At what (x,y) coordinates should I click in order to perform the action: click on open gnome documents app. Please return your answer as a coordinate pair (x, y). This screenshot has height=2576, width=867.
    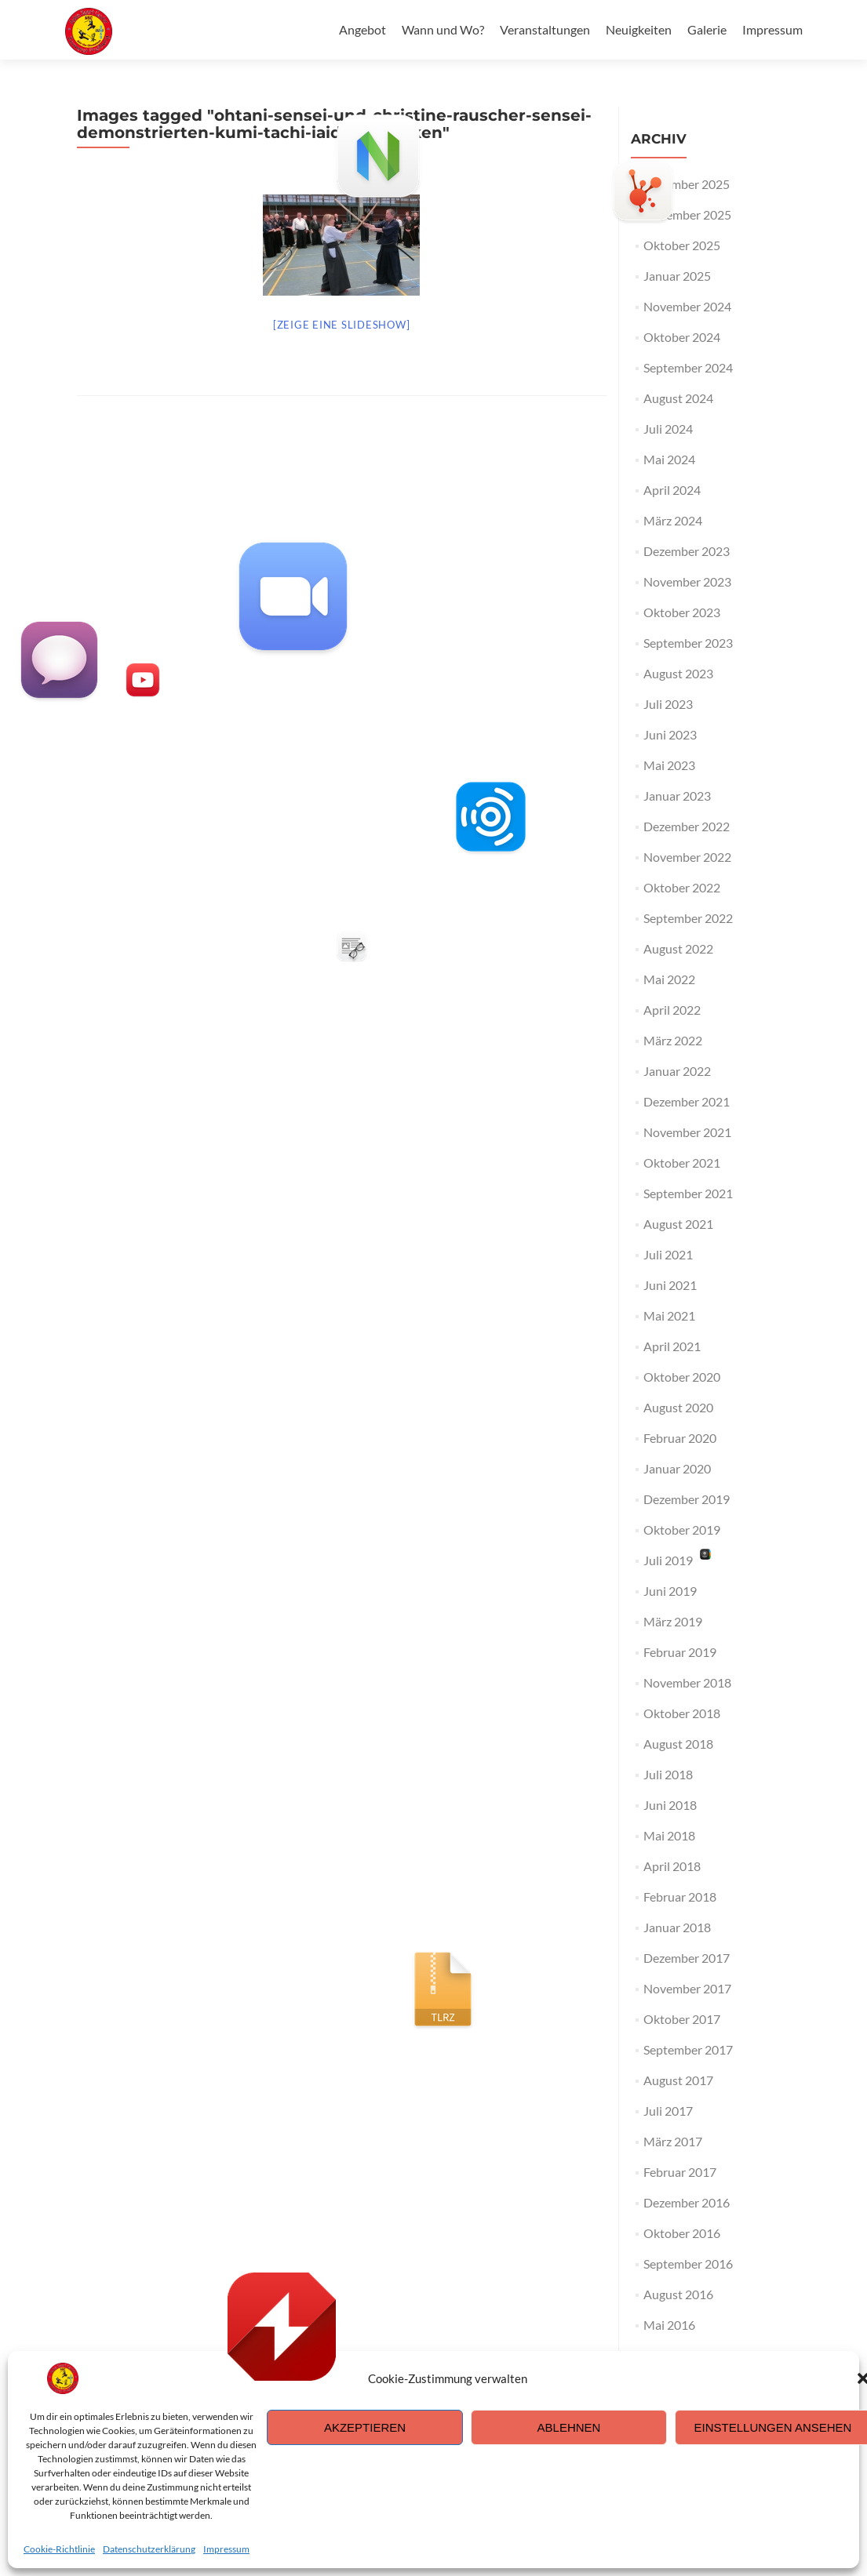
    Looking at the image, I should click on (352, 946).